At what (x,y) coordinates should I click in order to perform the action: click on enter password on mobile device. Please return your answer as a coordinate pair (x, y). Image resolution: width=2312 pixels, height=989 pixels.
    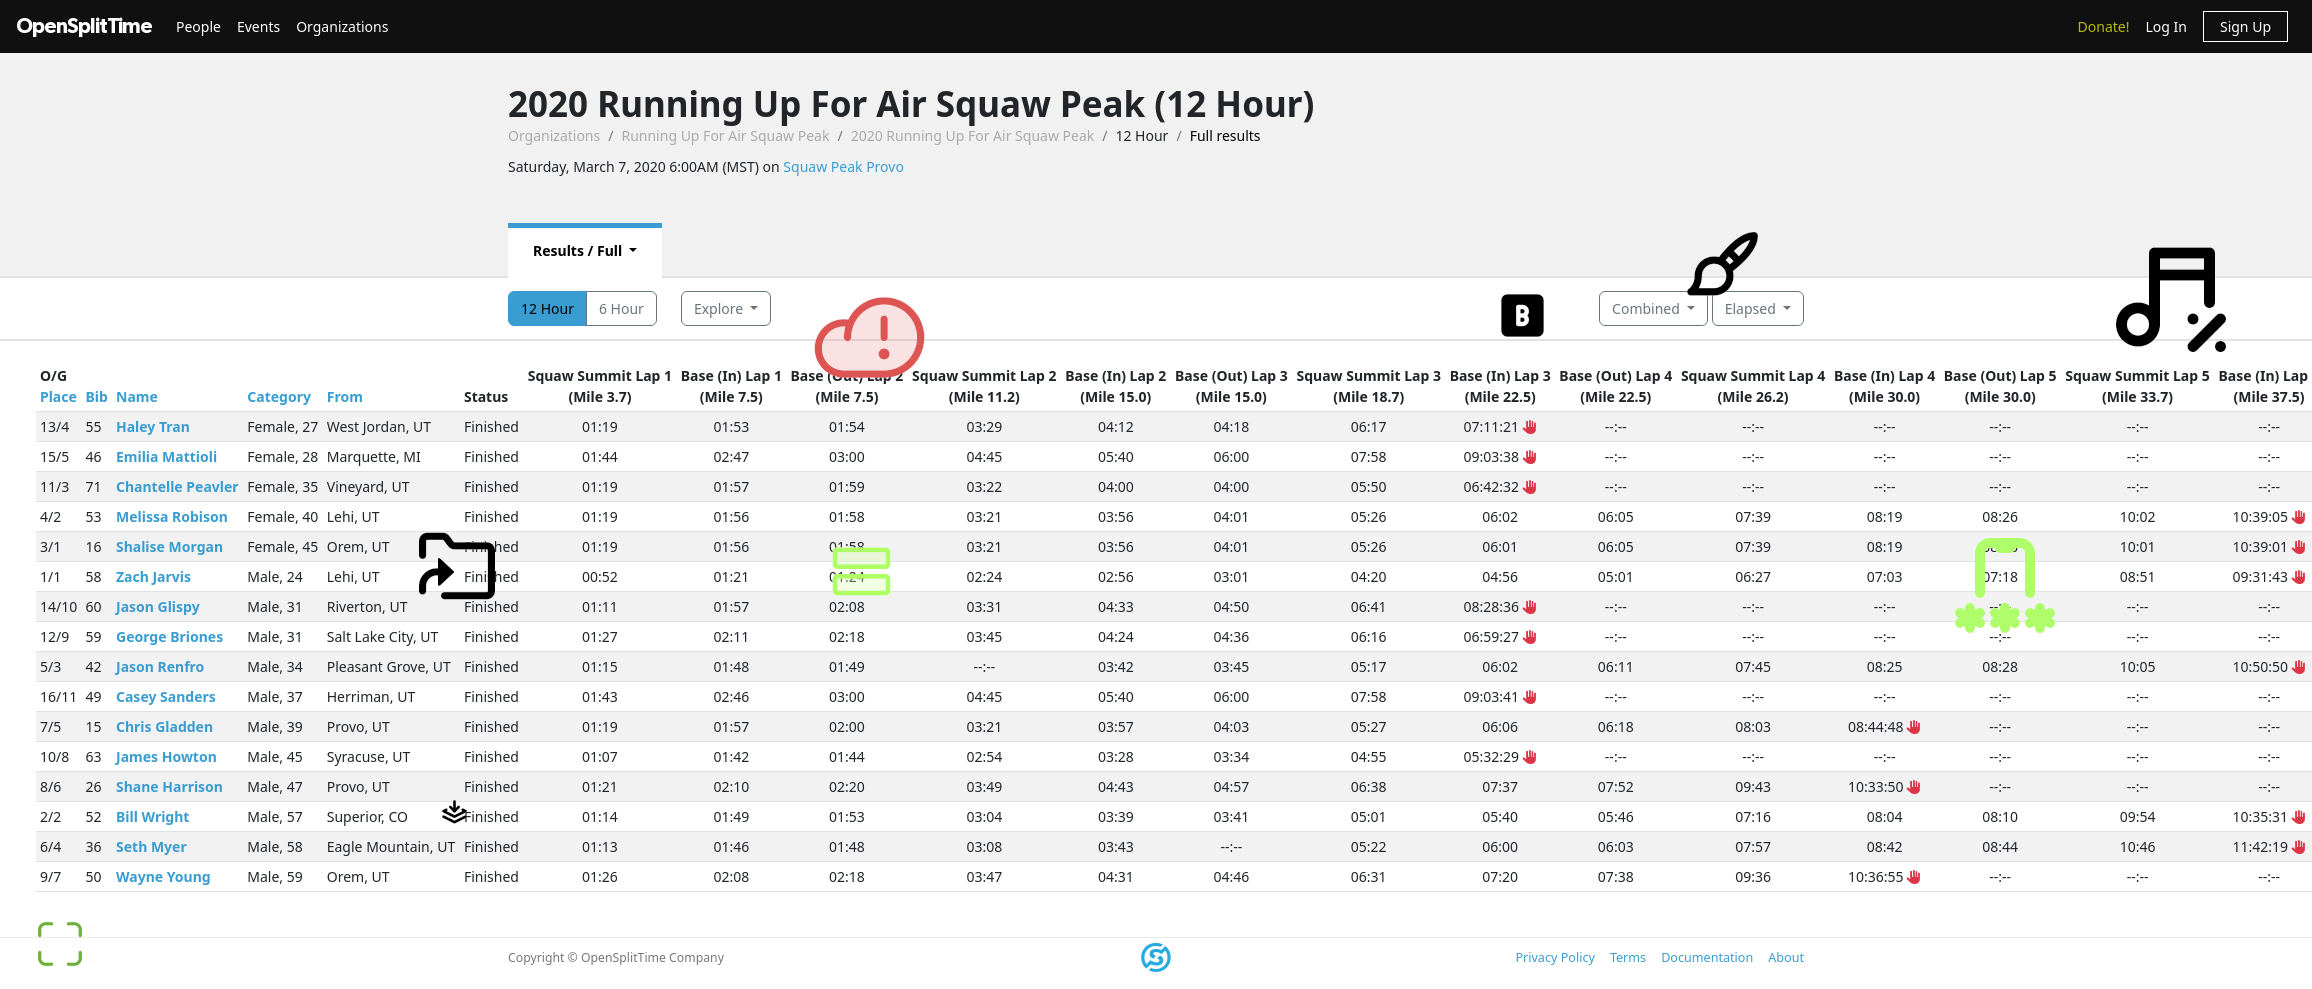
    Looking at the image, I should click on (2005, 583).